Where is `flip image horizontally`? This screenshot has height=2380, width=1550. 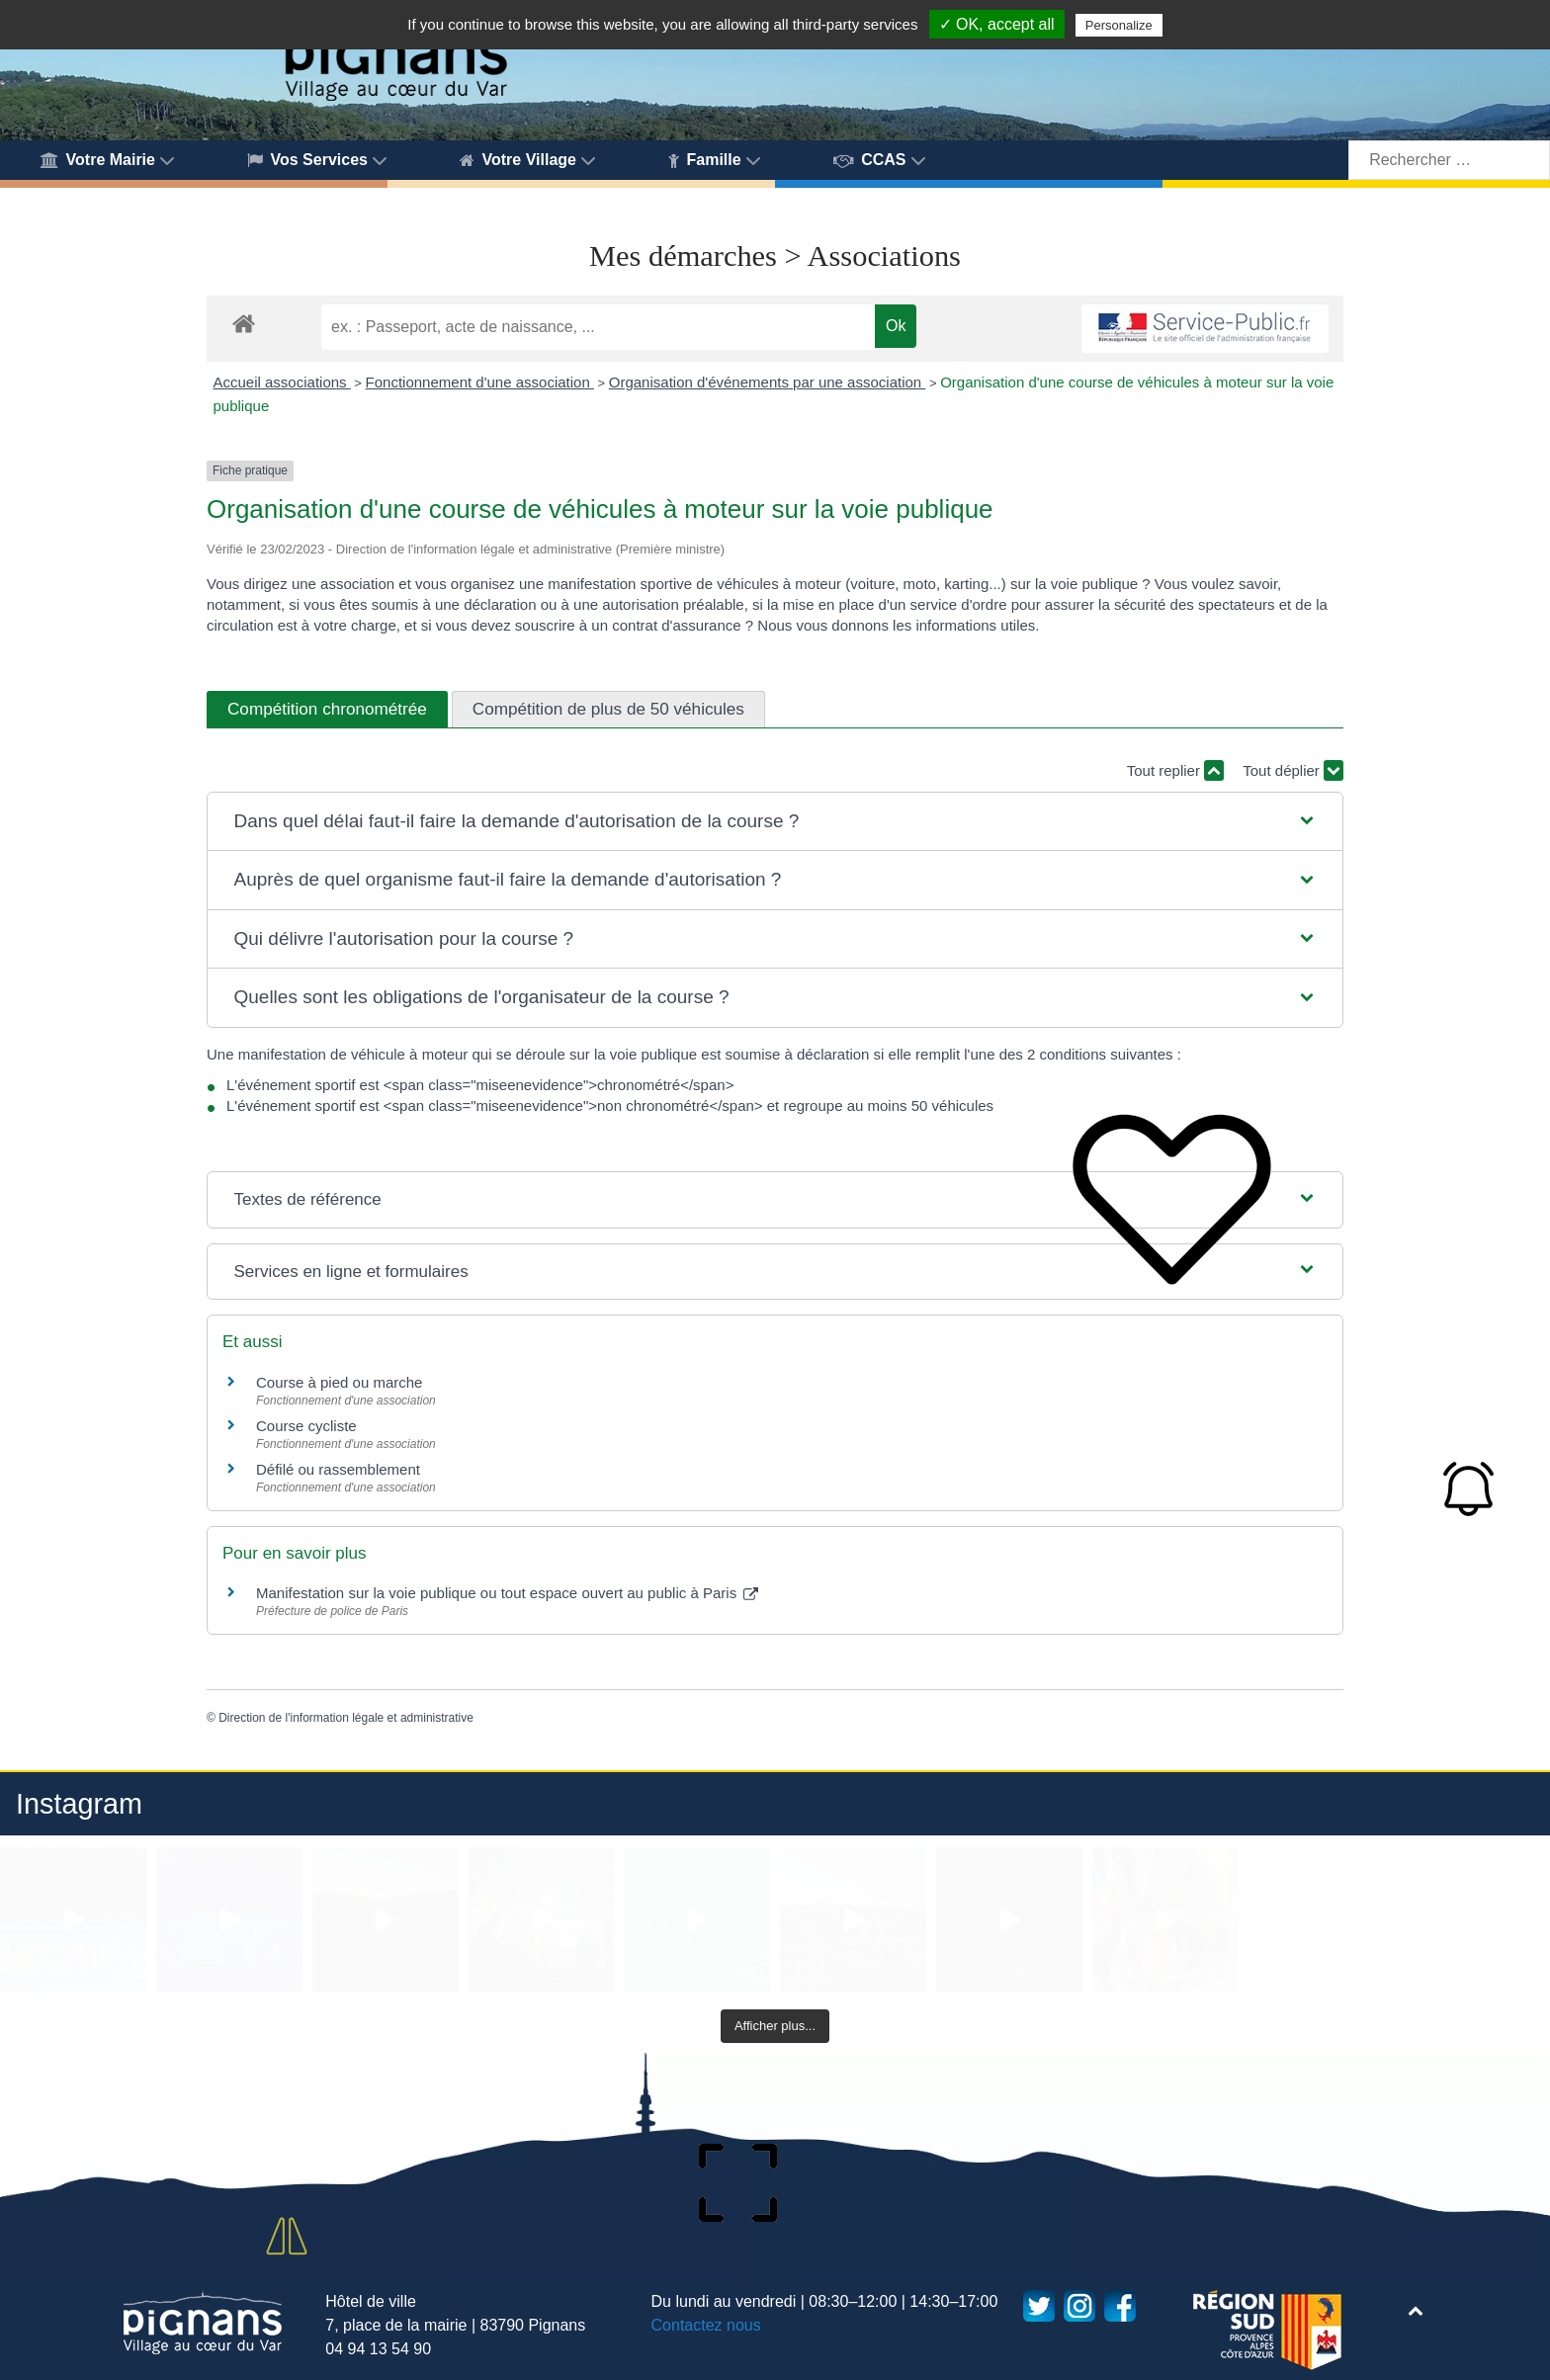
flip image horizontally is located at coordinates (287, 2238).